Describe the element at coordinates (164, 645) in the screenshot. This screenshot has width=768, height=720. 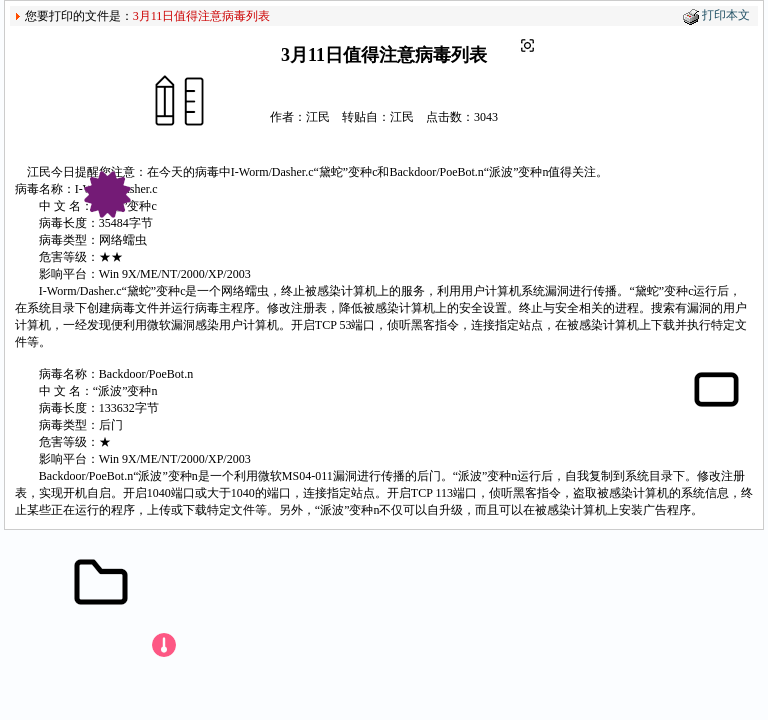
I see `view performance or speed metrics` at that location.